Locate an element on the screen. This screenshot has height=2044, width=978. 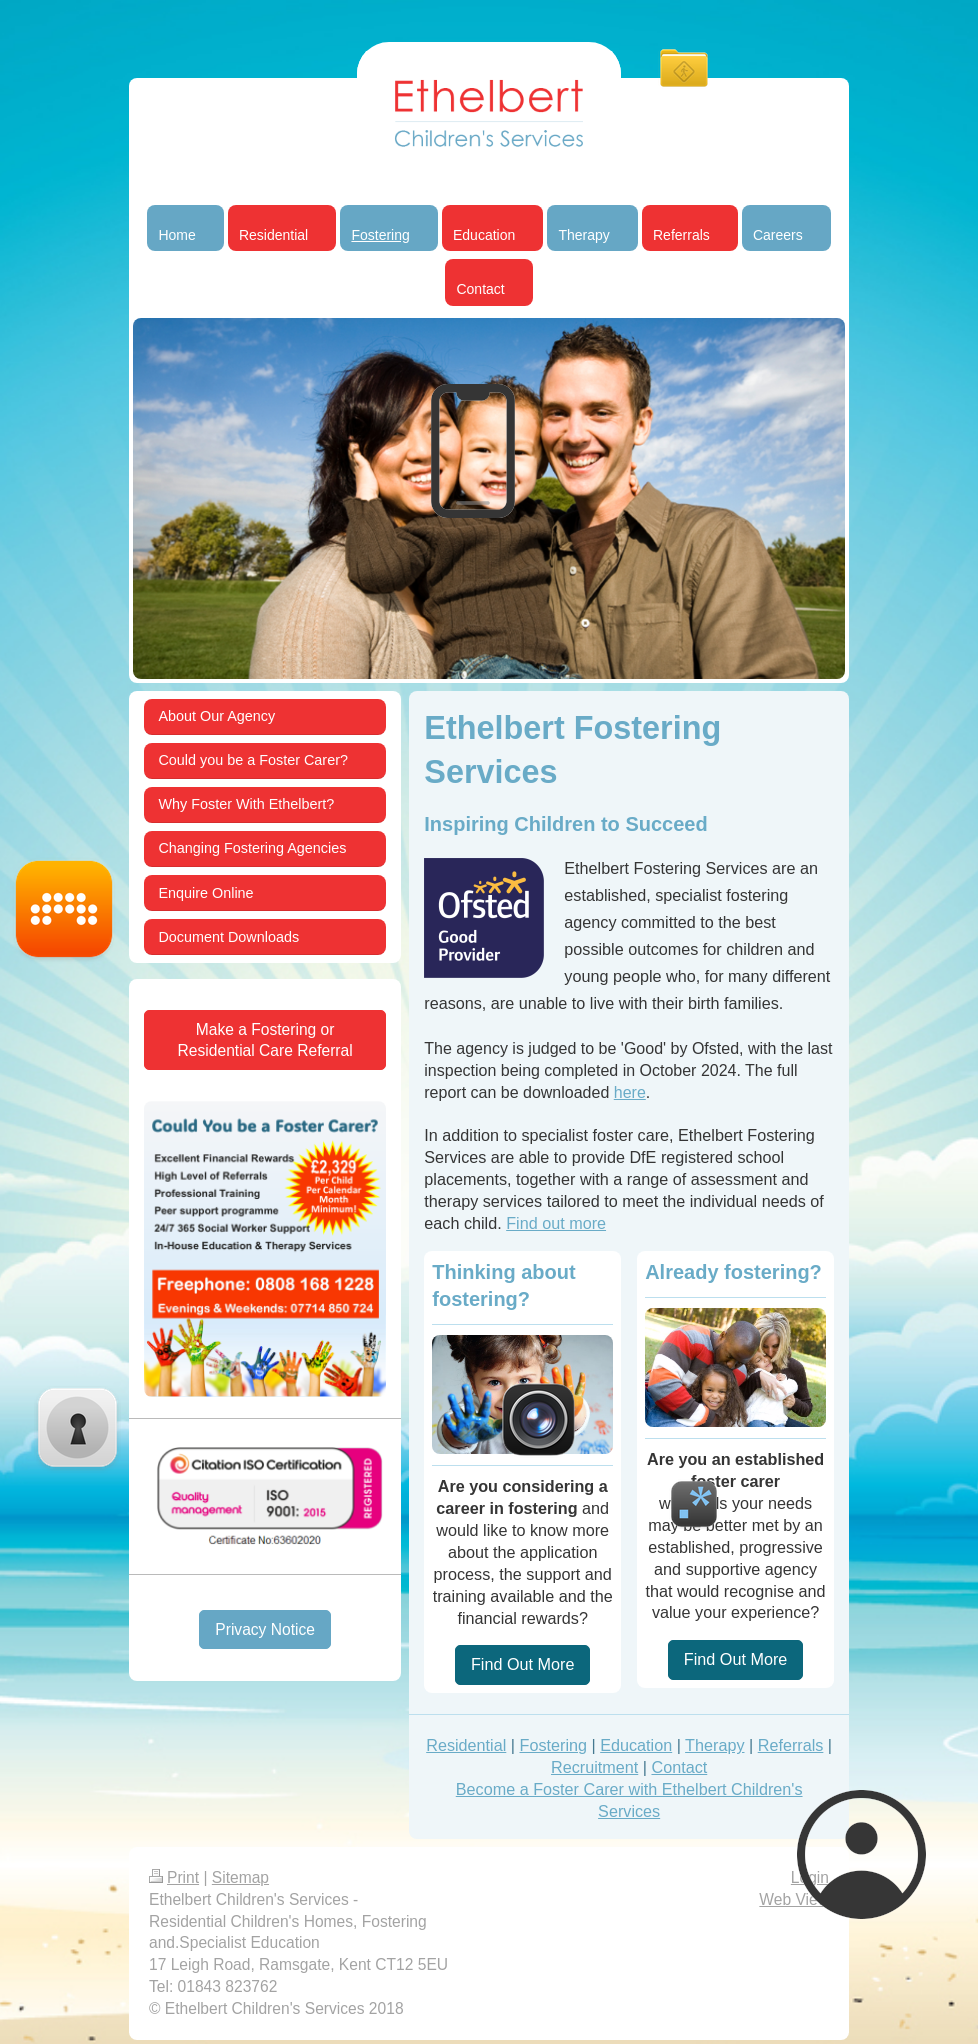
open regexr app for testing regular expressions is located at coordinates (694, 1504).